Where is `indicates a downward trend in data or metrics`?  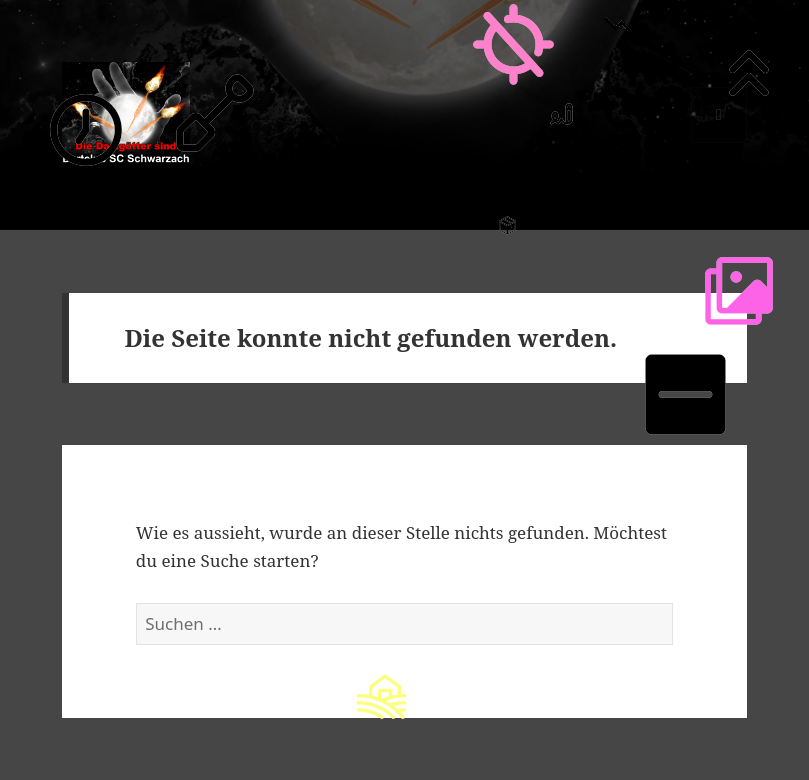 indicates a downward trend in data or metrics is located at coordinates (619, 26).